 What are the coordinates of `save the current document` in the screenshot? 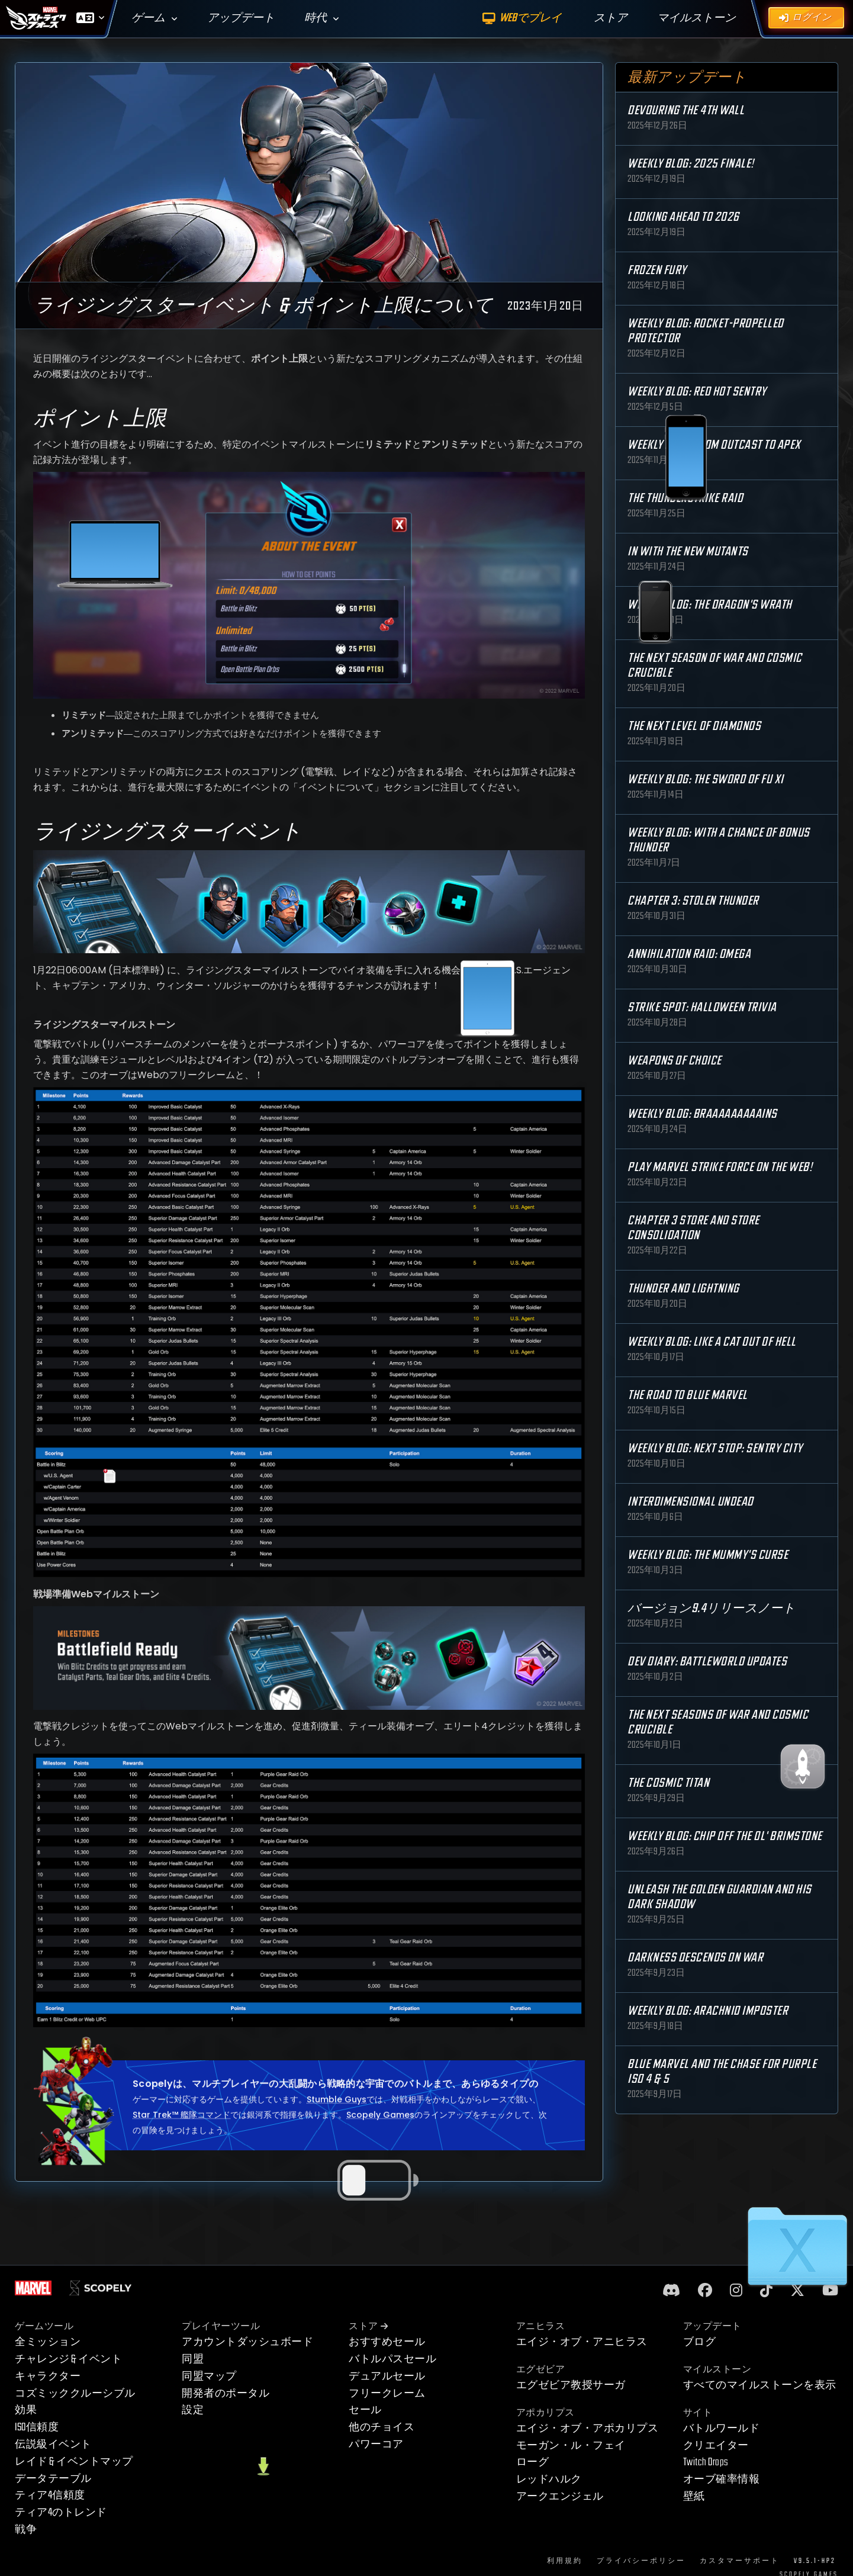 It's located at (263, 2466).